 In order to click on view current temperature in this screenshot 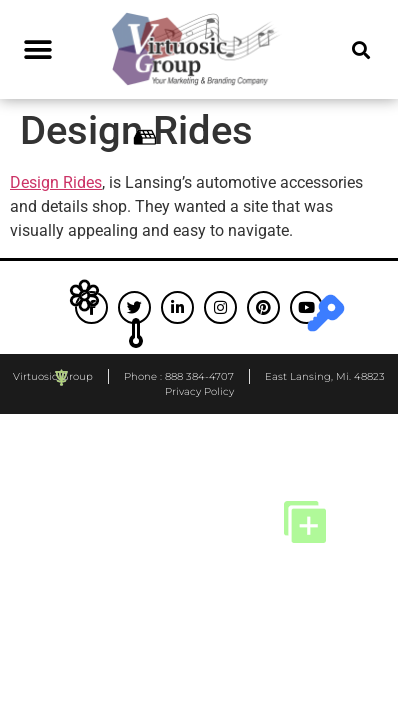, I will do `click(136, 333)`.